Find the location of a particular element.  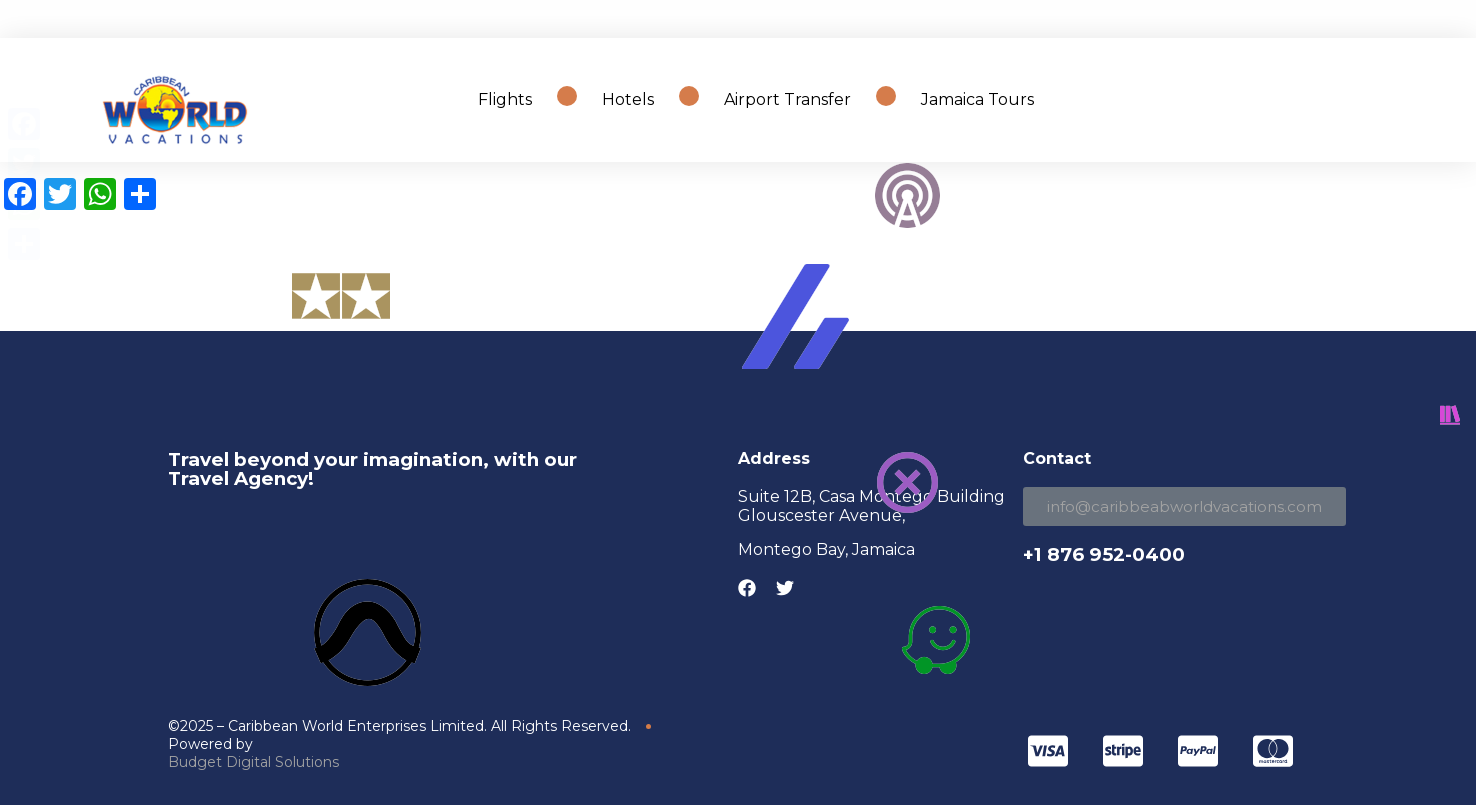

tamiya brand logo is located at coordinates (341, 296).